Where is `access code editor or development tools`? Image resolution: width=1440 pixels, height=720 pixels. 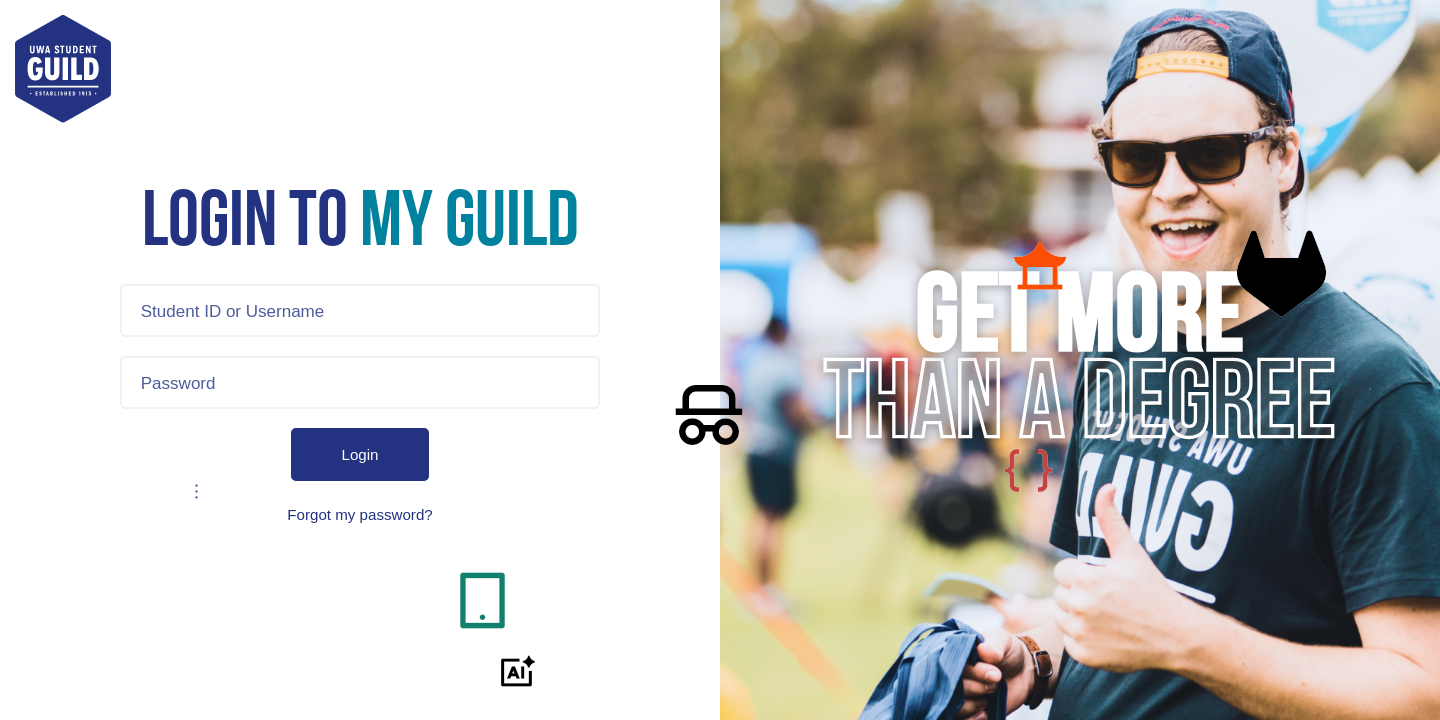 access code editor or development tools is located at coordinates (1028, 470).